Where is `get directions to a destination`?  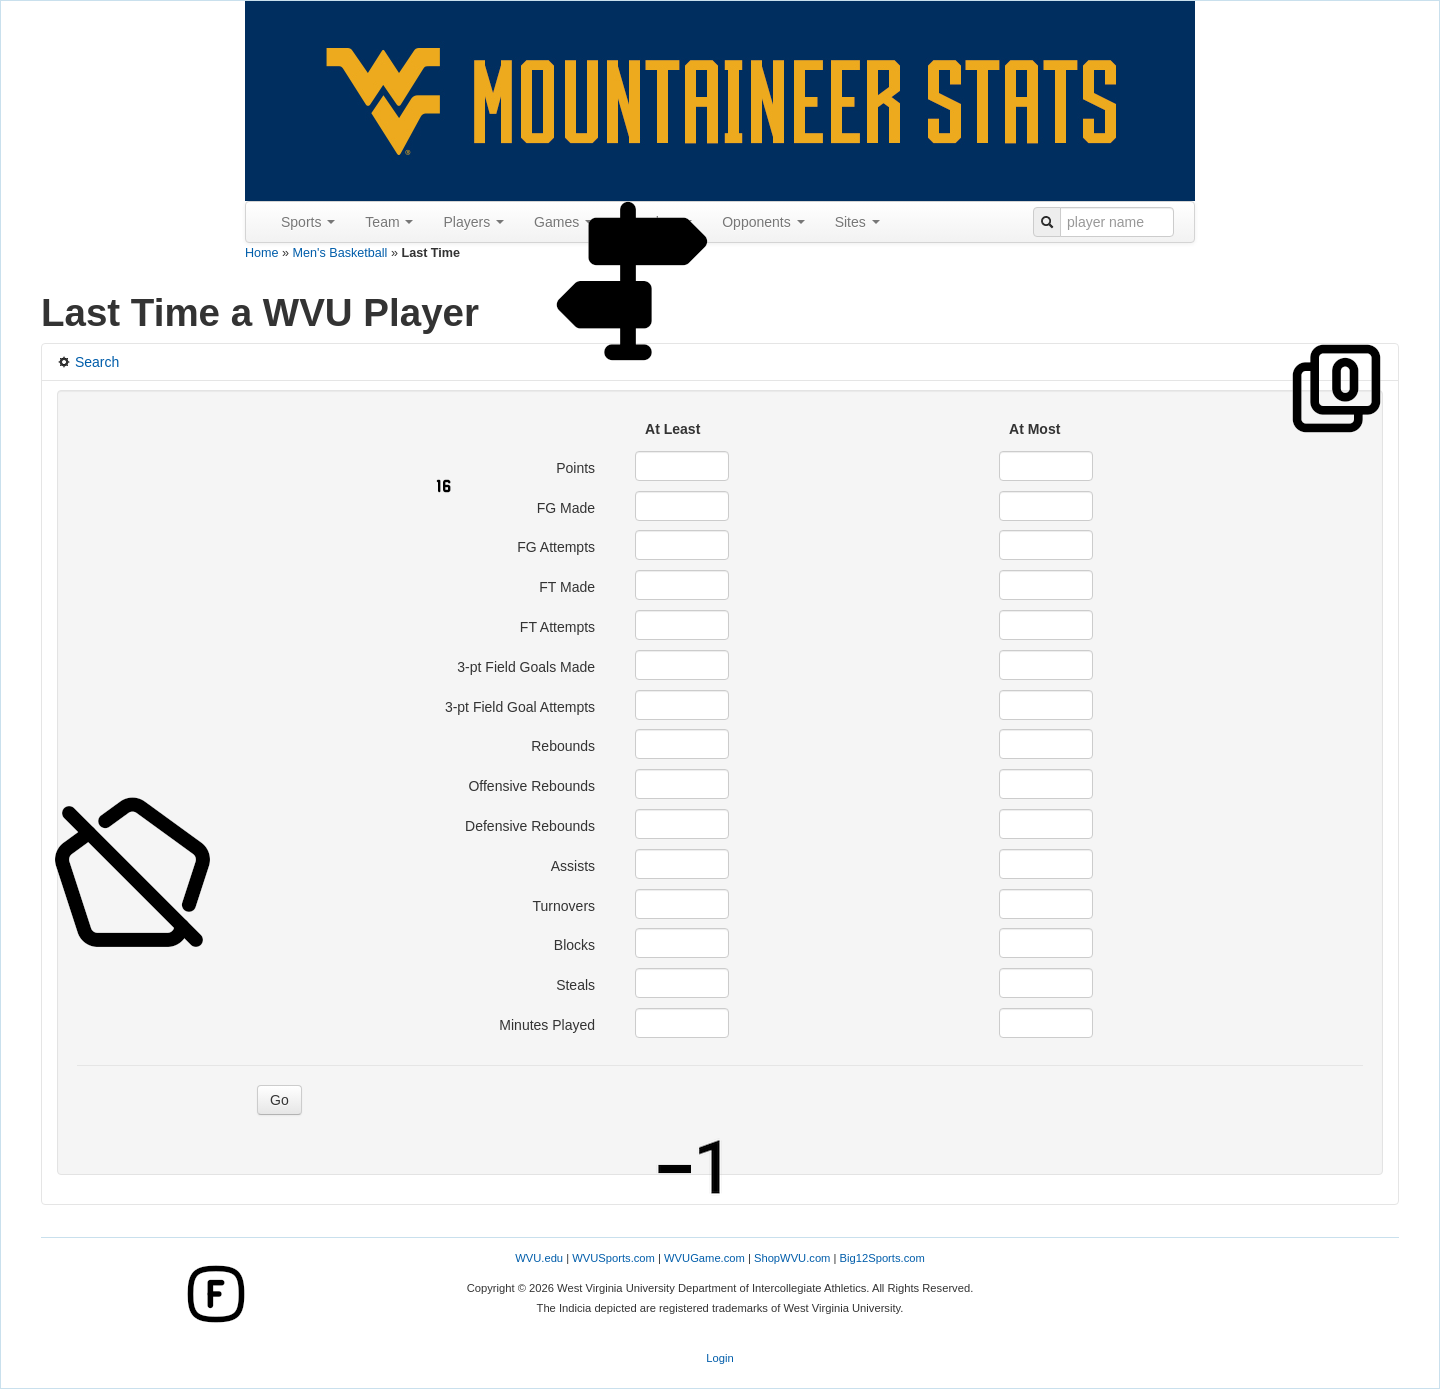 get directions to a destination is located at coordinates (628, 281).